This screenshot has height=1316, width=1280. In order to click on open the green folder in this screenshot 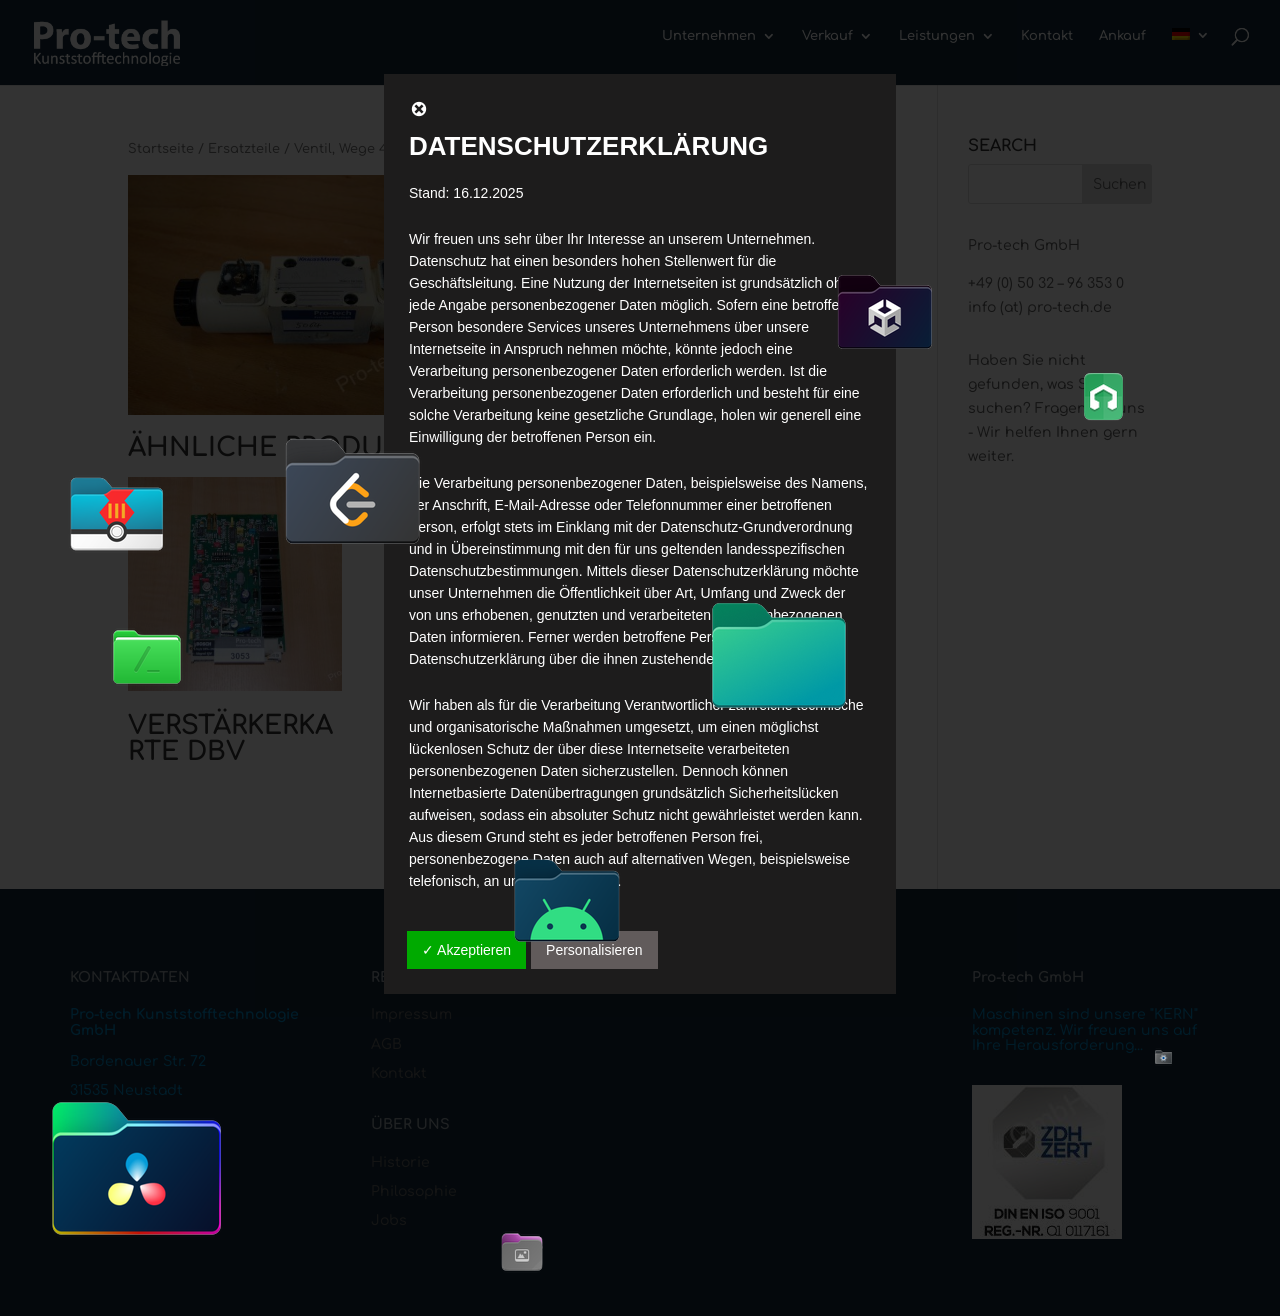, I will do `click(779, 659)`.